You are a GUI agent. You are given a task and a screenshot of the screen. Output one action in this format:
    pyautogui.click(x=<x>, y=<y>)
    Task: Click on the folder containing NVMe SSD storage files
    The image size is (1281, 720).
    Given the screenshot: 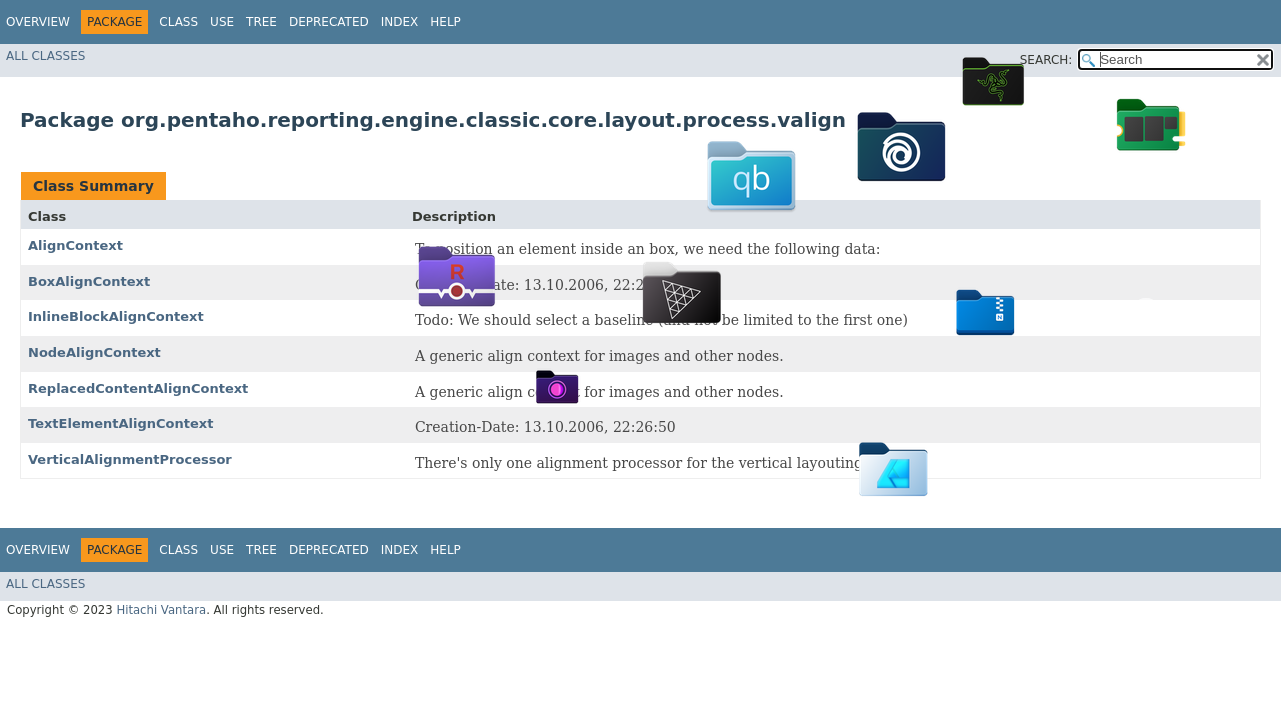 What is the action you would take?
    pyautogui.click(x=1149, y=126)
    